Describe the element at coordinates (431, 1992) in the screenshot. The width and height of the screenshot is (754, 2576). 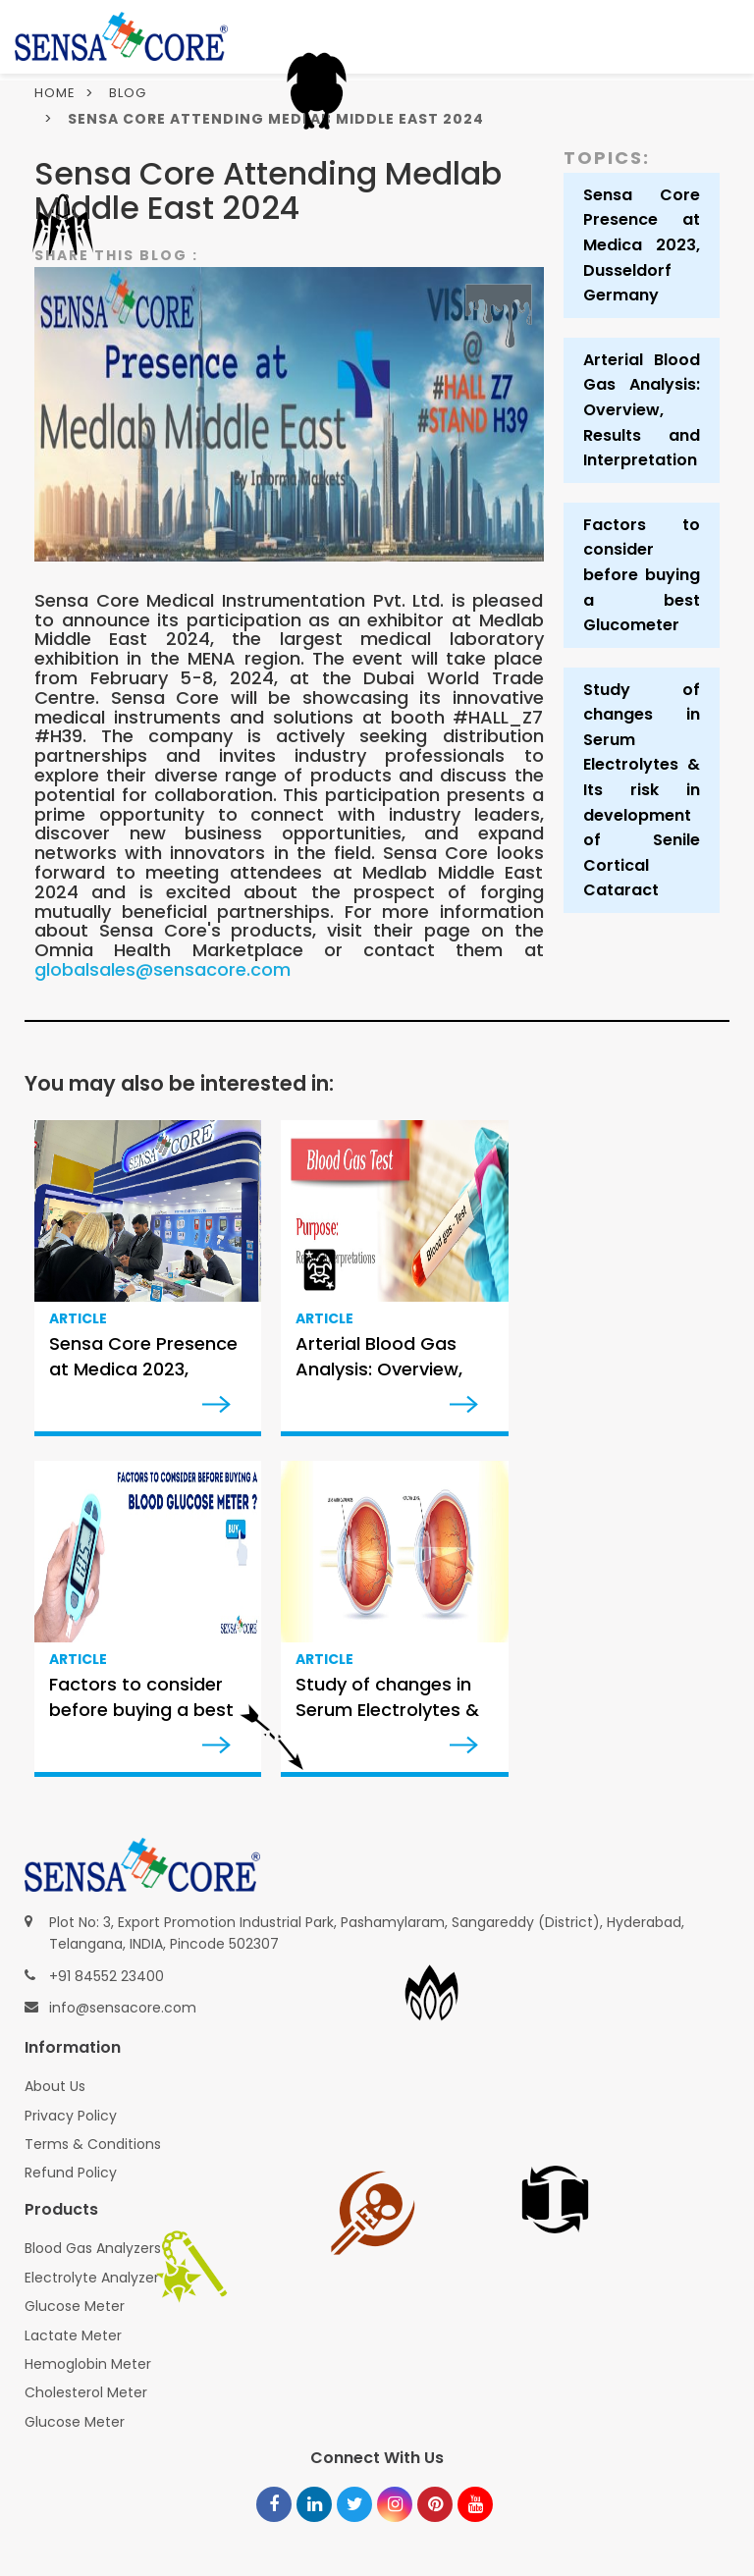
I see `access pet-related features or settings` at that location.